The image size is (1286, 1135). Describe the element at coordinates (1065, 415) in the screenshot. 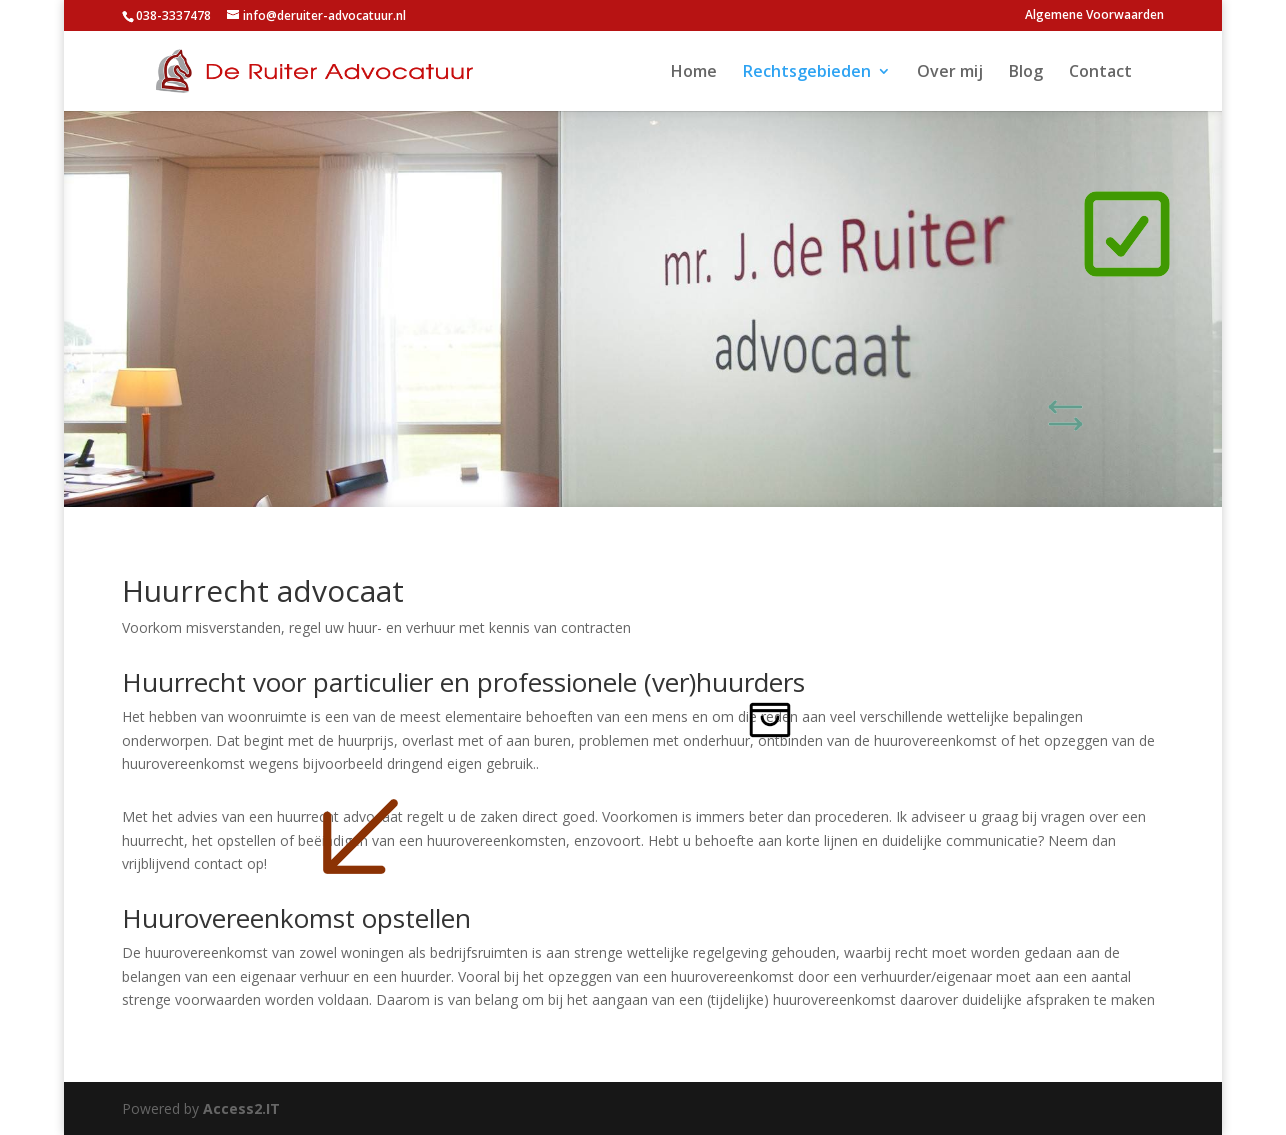

I see `swap or exchange items` at that location.